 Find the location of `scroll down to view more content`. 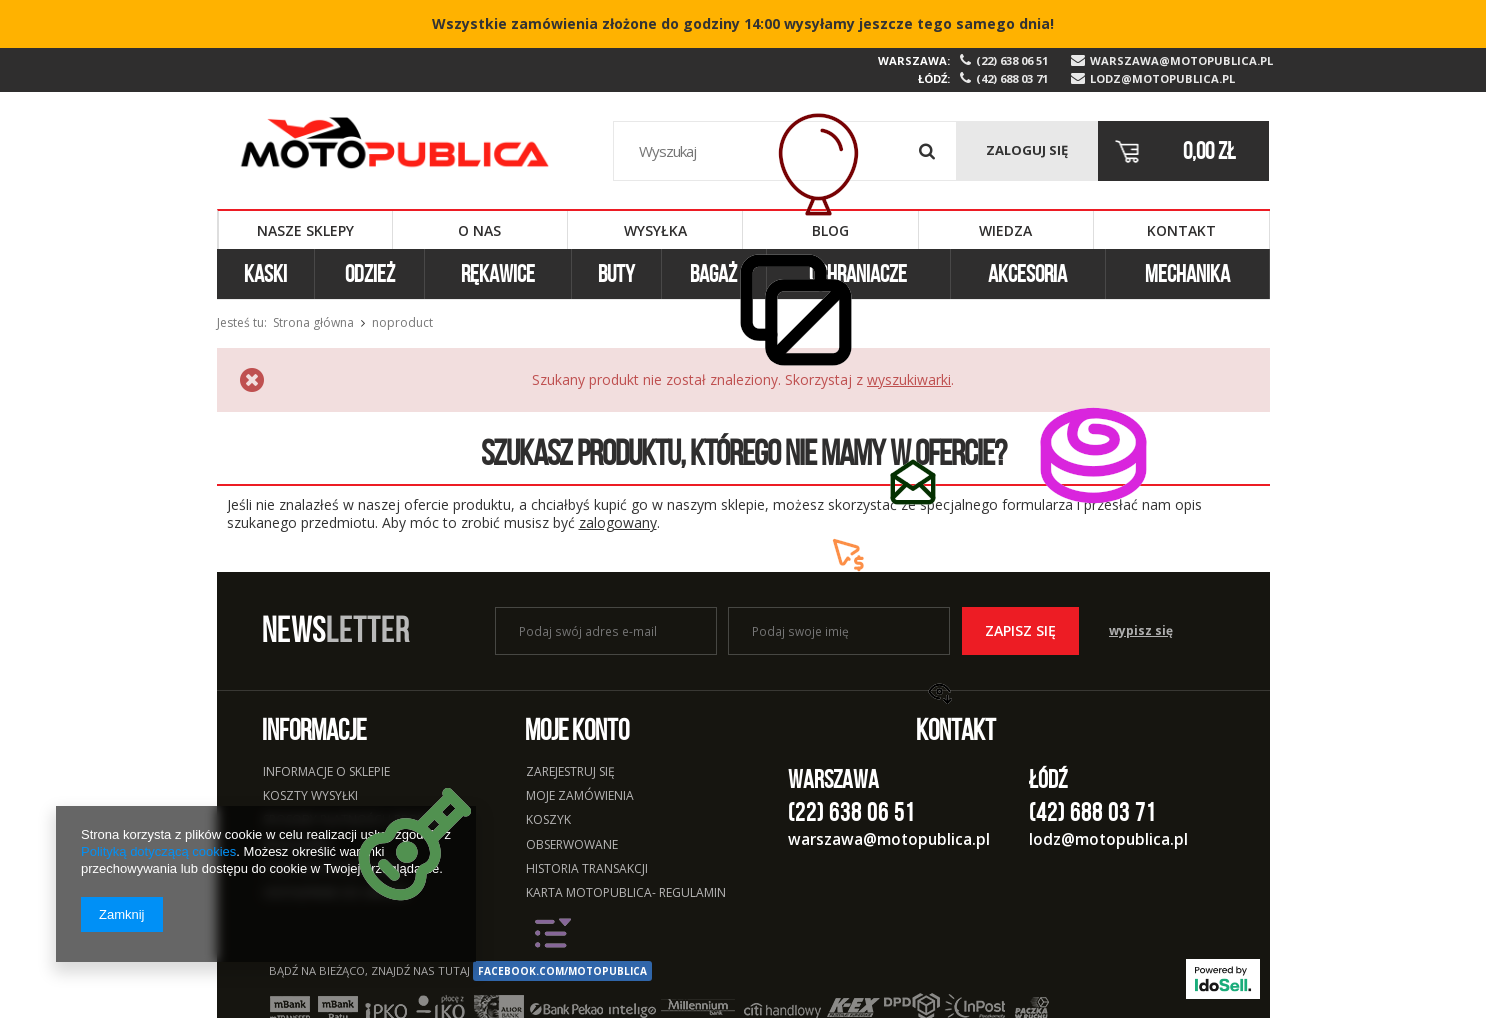

scroll down to view more content is located at coordinates (939, 691).